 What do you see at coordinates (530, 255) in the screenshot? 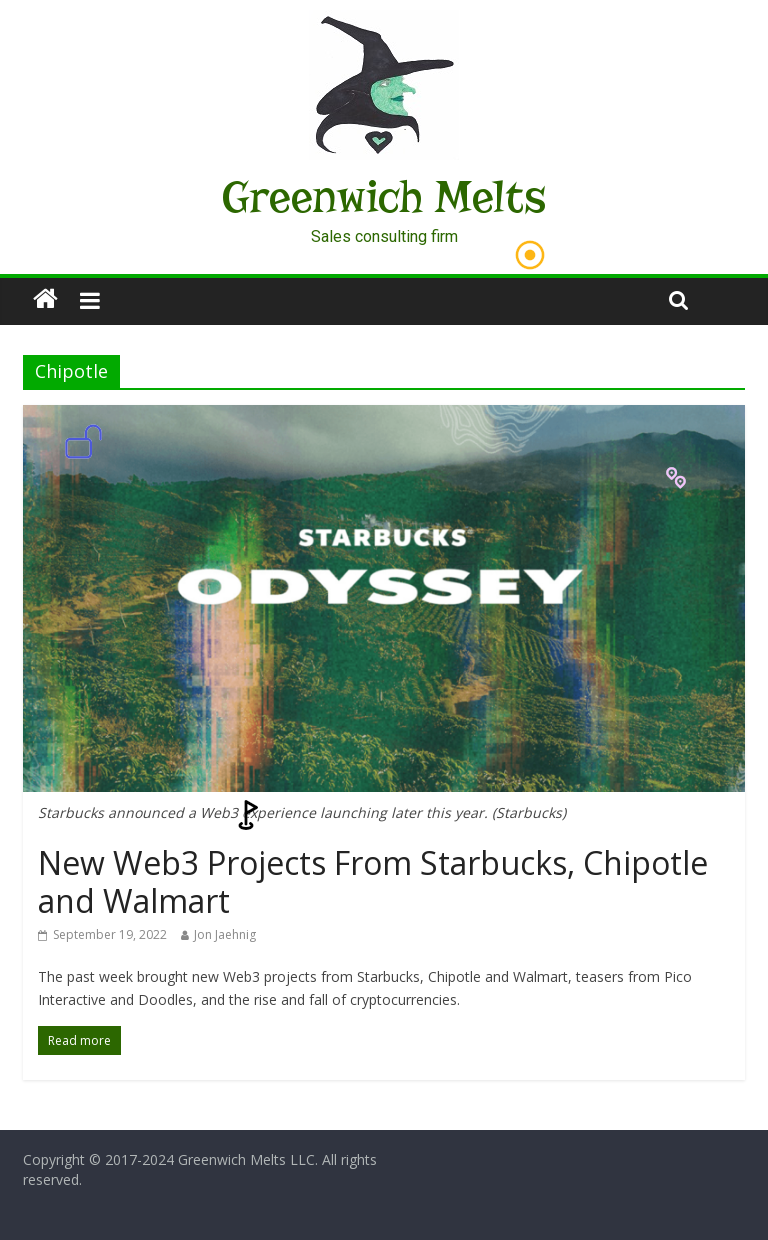
I see `select this option (radio button)` at bounding box center [530, 255].